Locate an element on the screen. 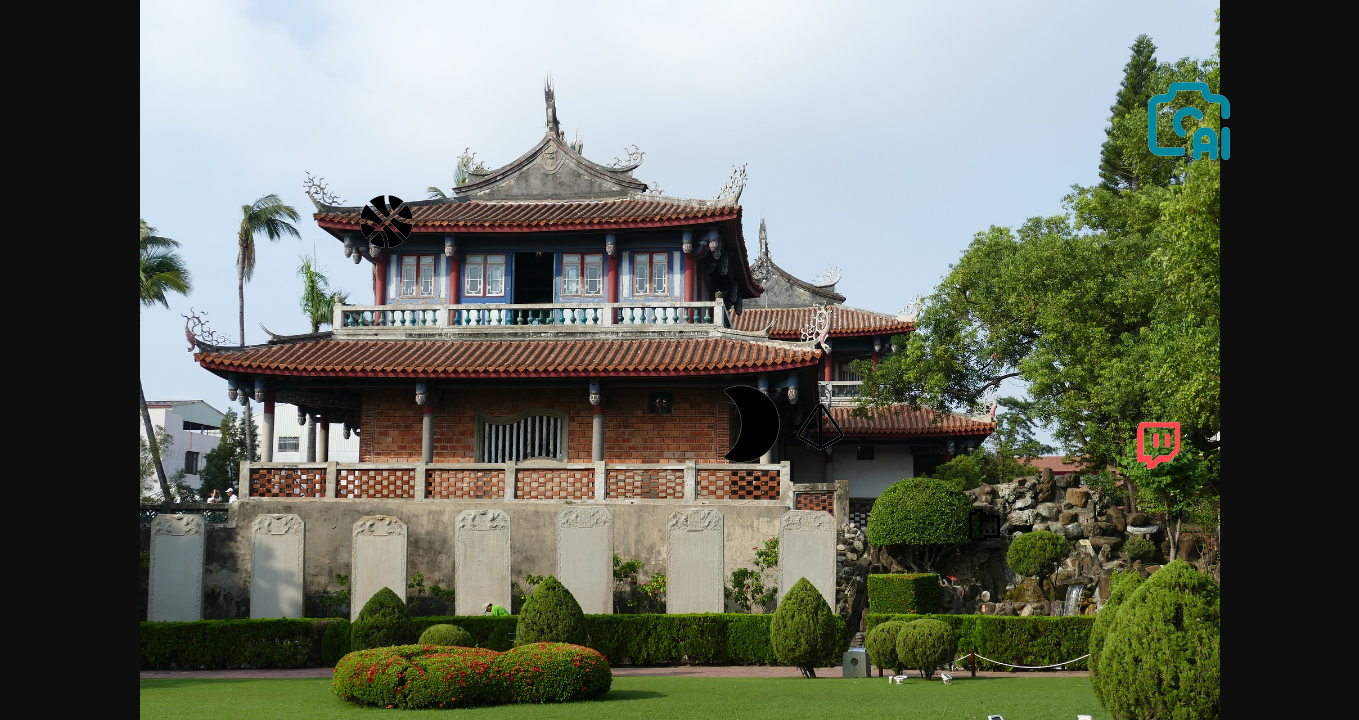  access AI-powered camera features is located at coordinates (1189, 119).